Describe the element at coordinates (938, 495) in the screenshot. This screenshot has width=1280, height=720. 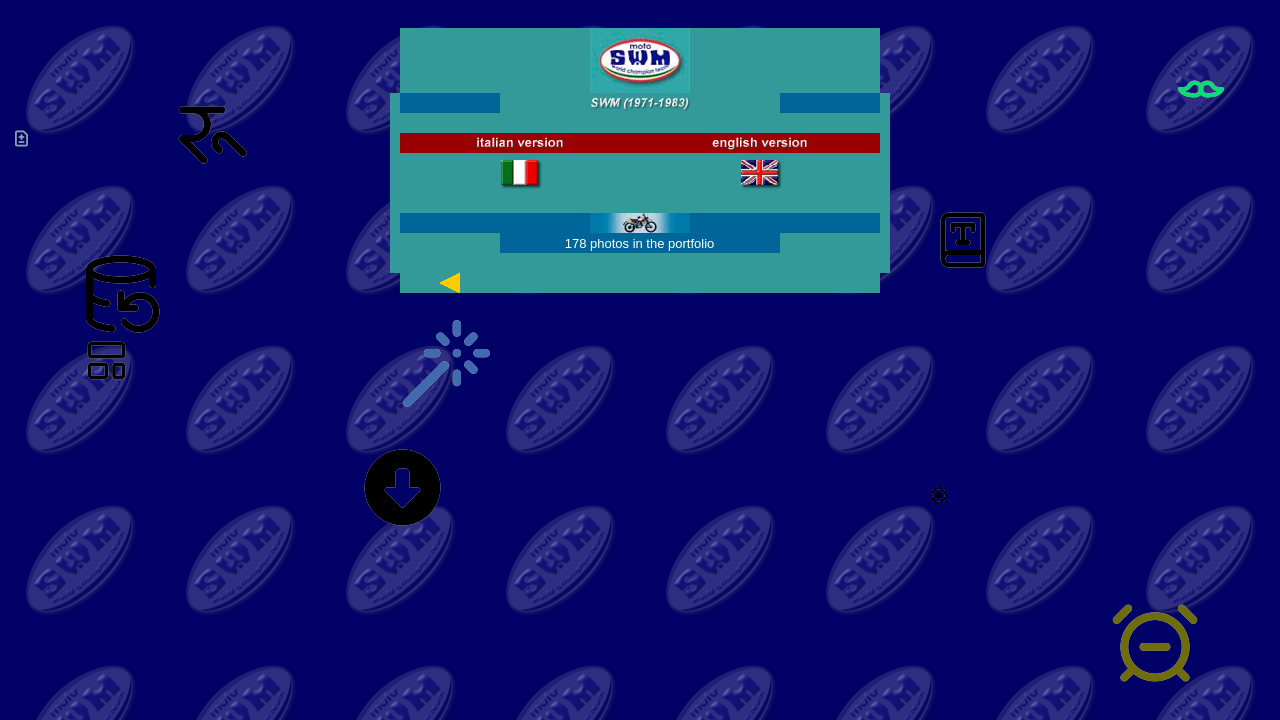
I see `indicates GPS location is locked and active` at that location.